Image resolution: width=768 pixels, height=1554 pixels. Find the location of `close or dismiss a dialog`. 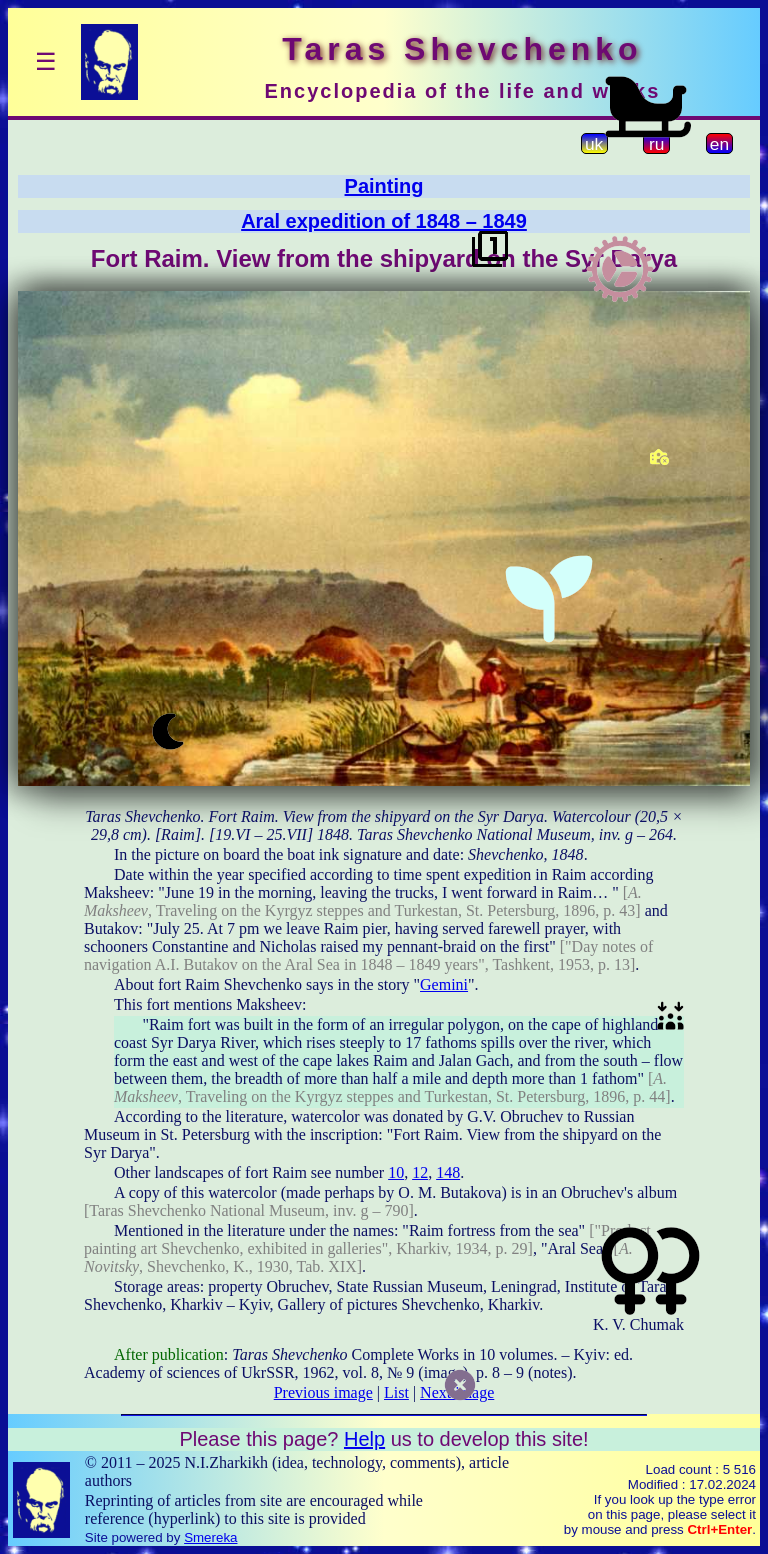

close or dismiss a dialog is located at coordinates (460, 1385).